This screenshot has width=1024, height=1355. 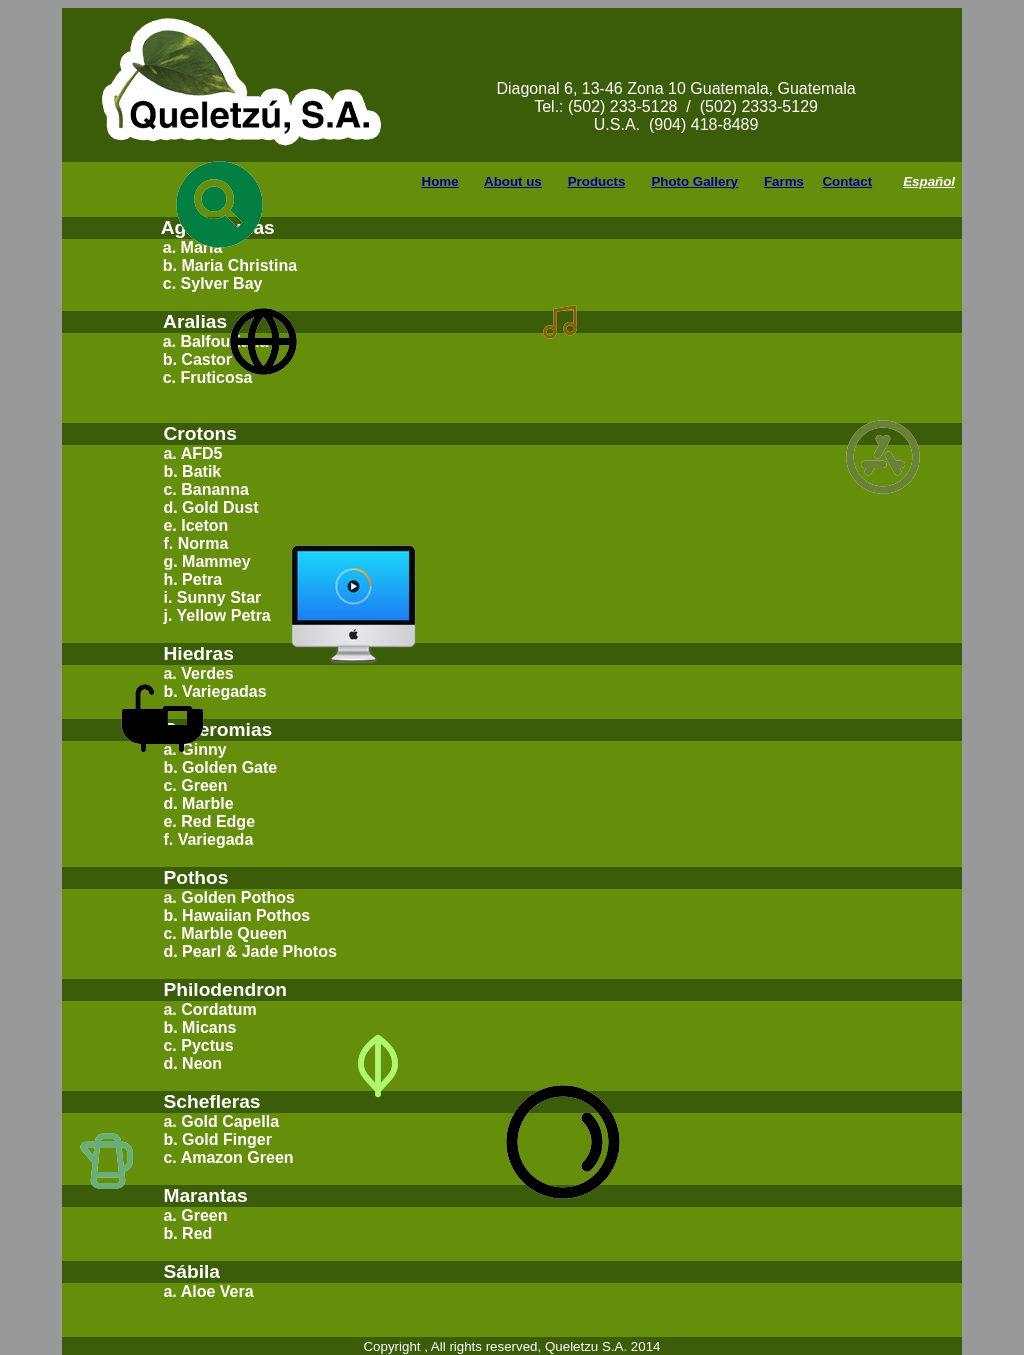 What do you see at coordinates (219, 204) in the screenshot?
I see `tap to search` at bounding box center [219, 204].